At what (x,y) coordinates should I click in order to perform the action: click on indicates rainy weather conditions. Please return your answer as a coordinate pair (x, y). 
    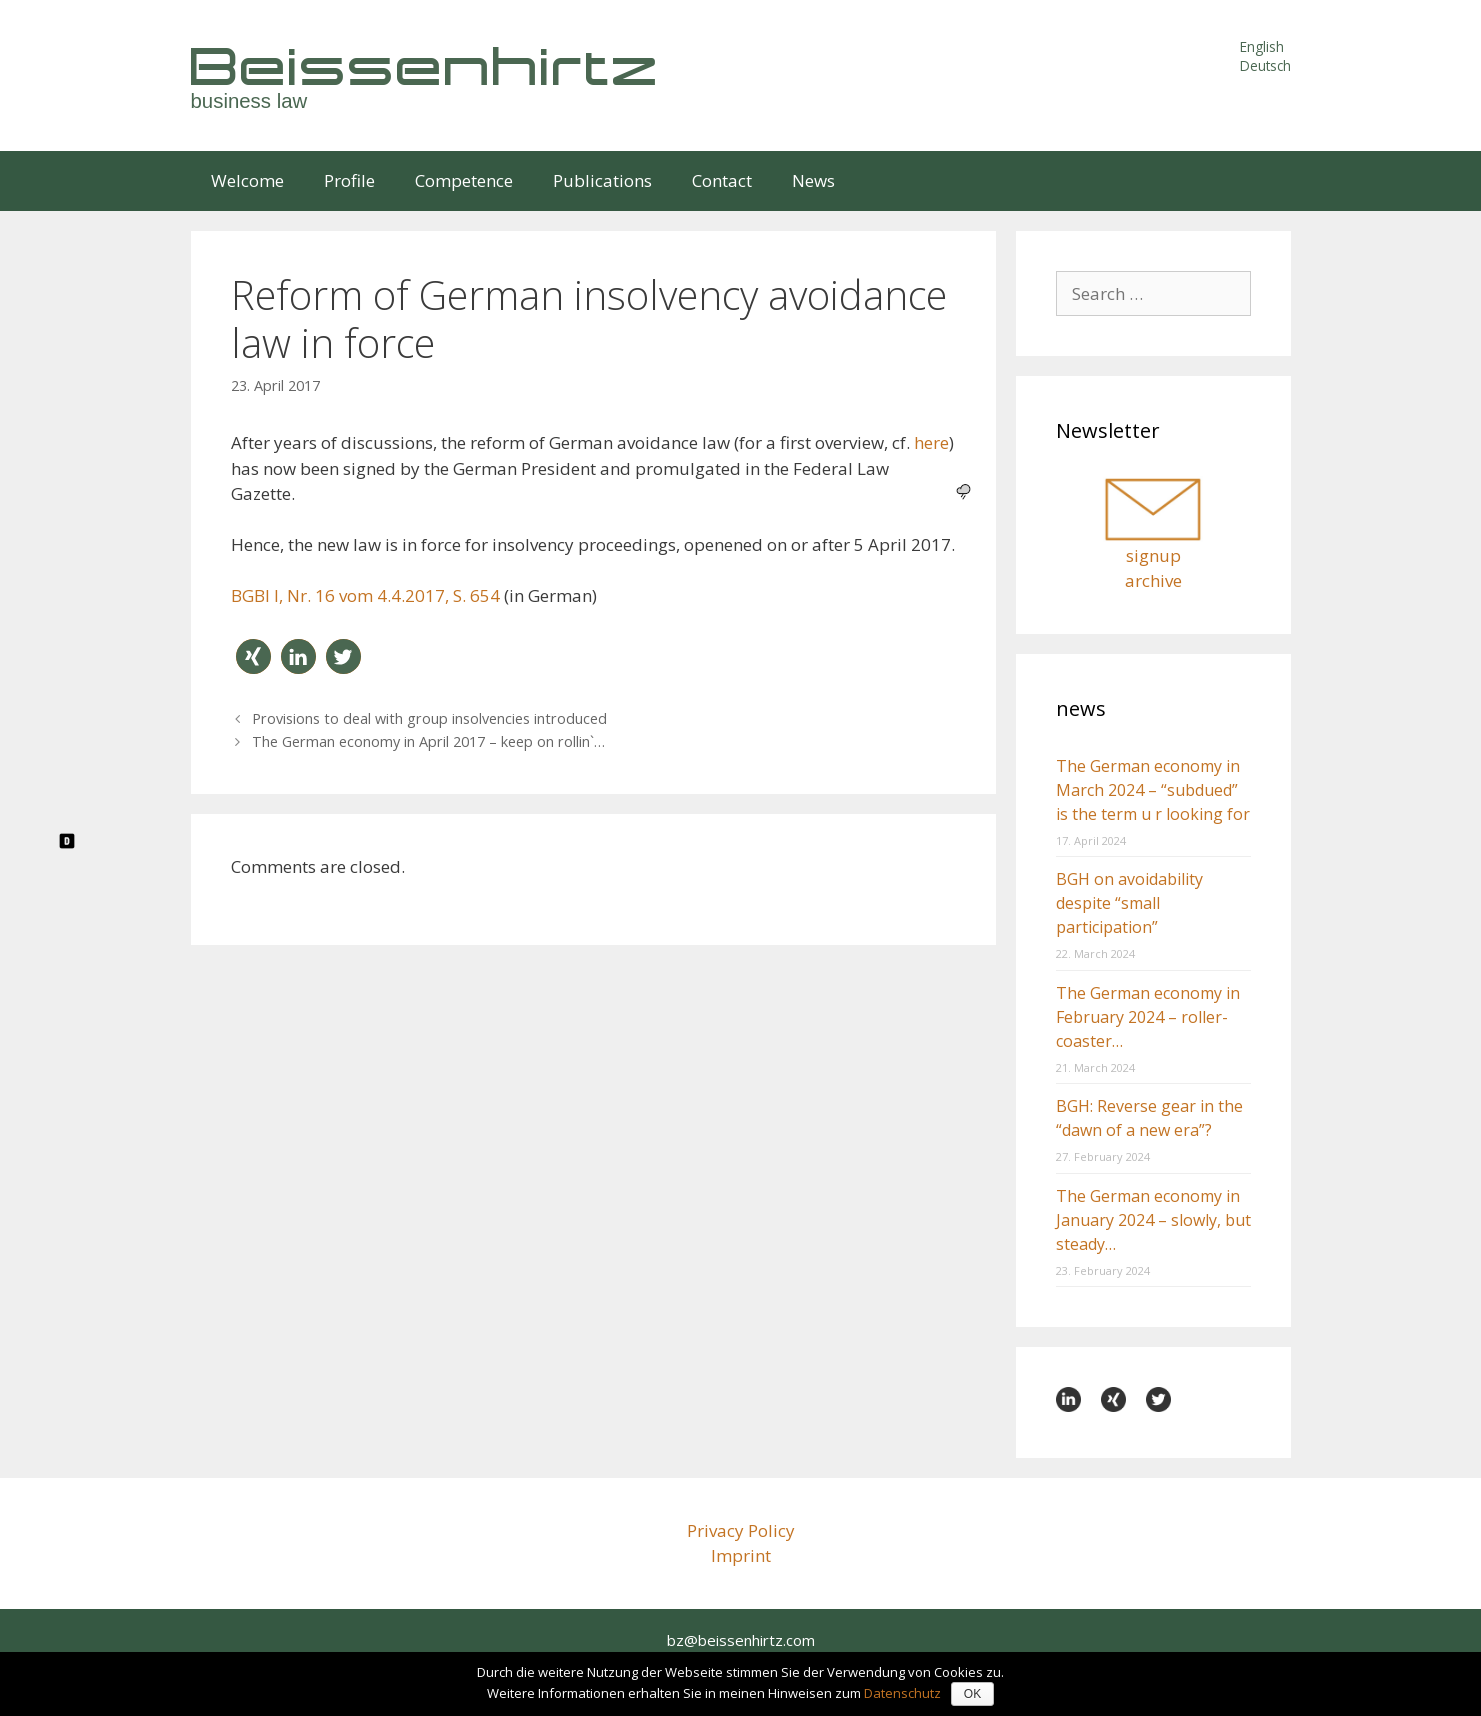
    Looking at the image, I should click on (963, 491).